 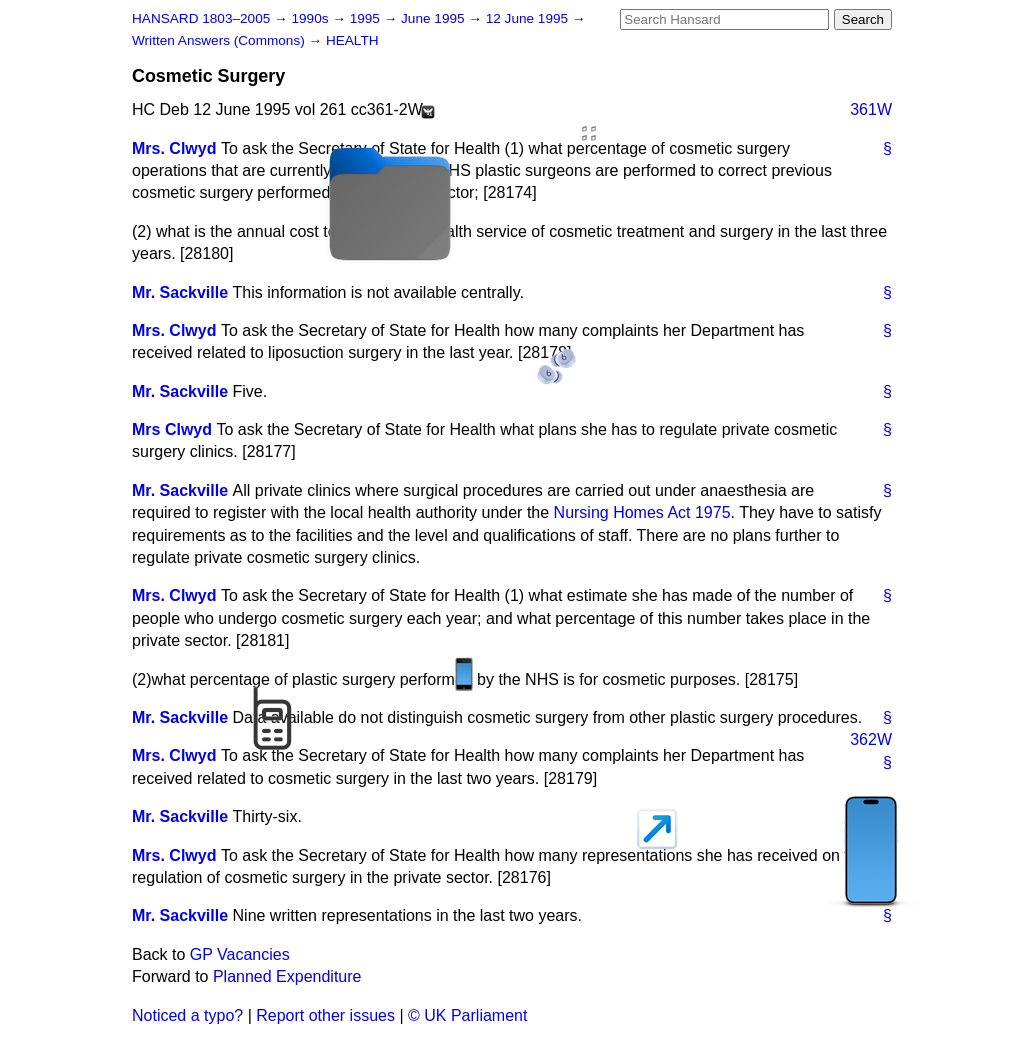 I want to click on open kandji device management agent, so click(x=428, y=112).